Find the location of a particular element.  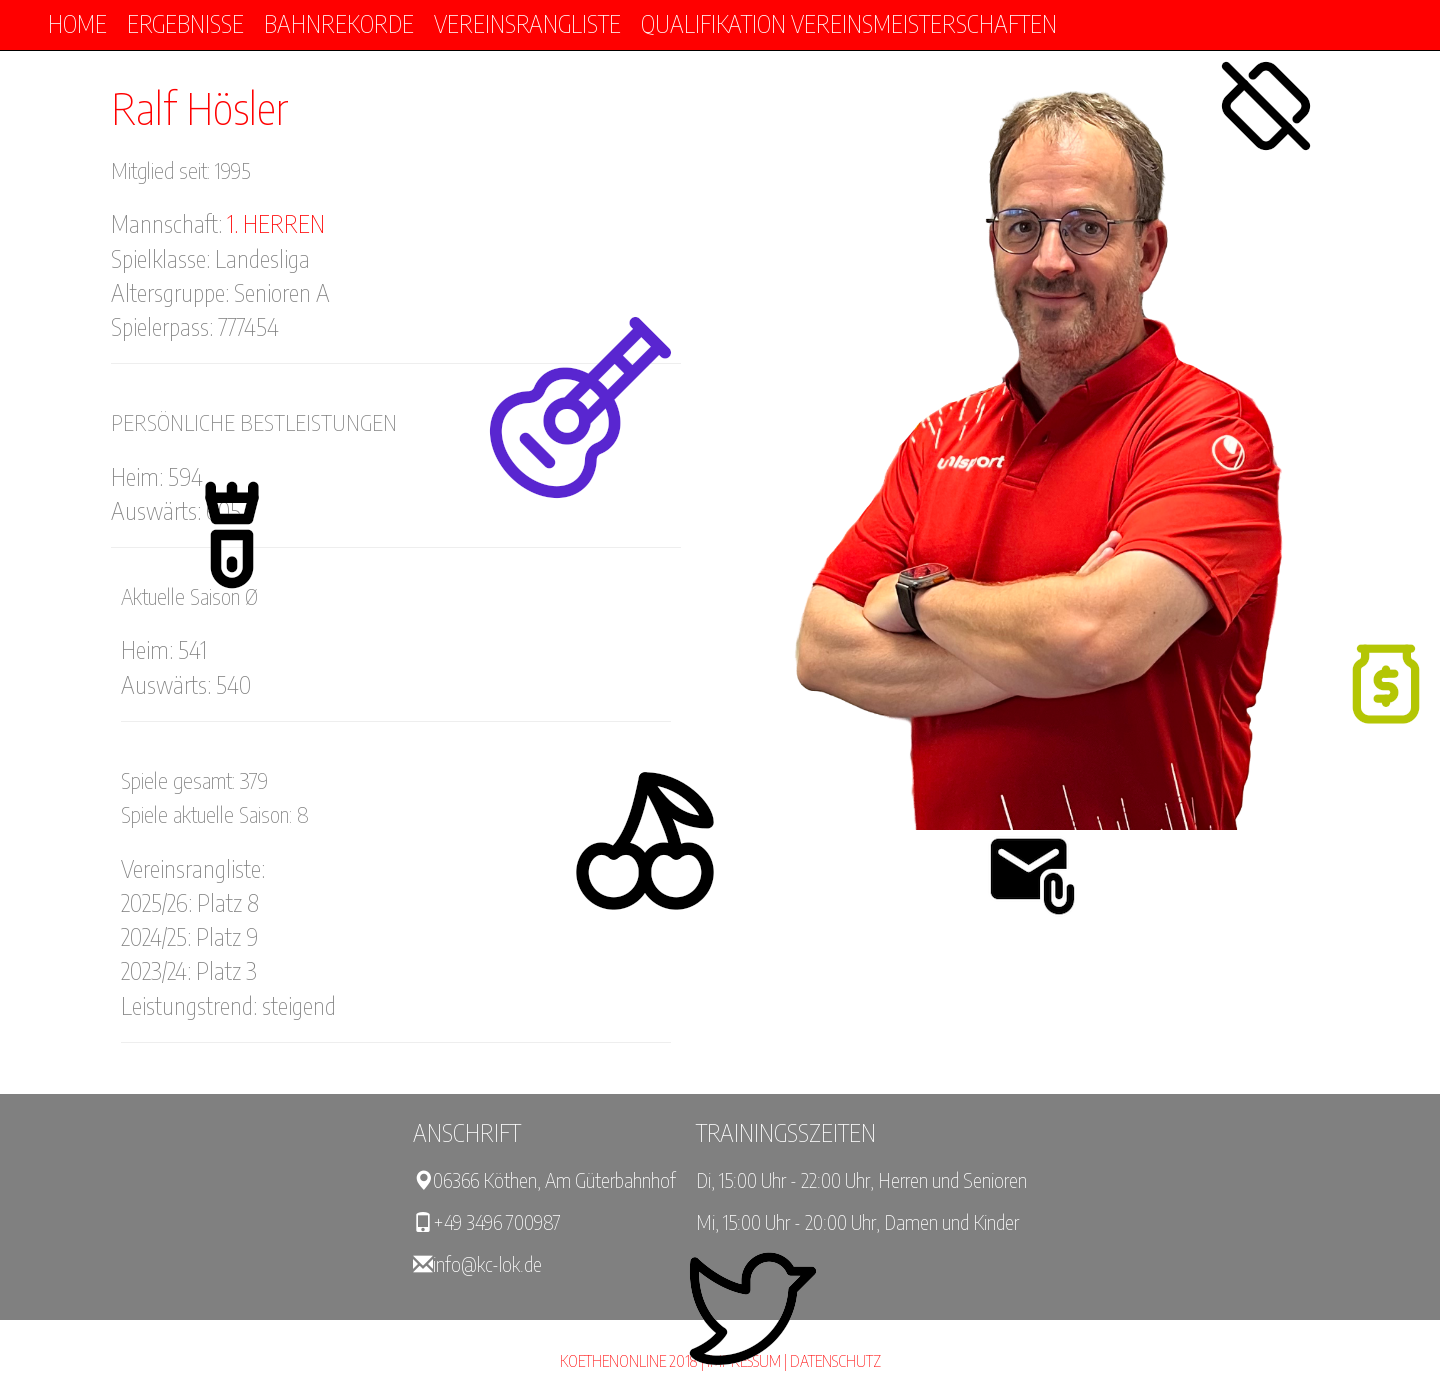

access music or instrument features is located at coordinates (579, 409).